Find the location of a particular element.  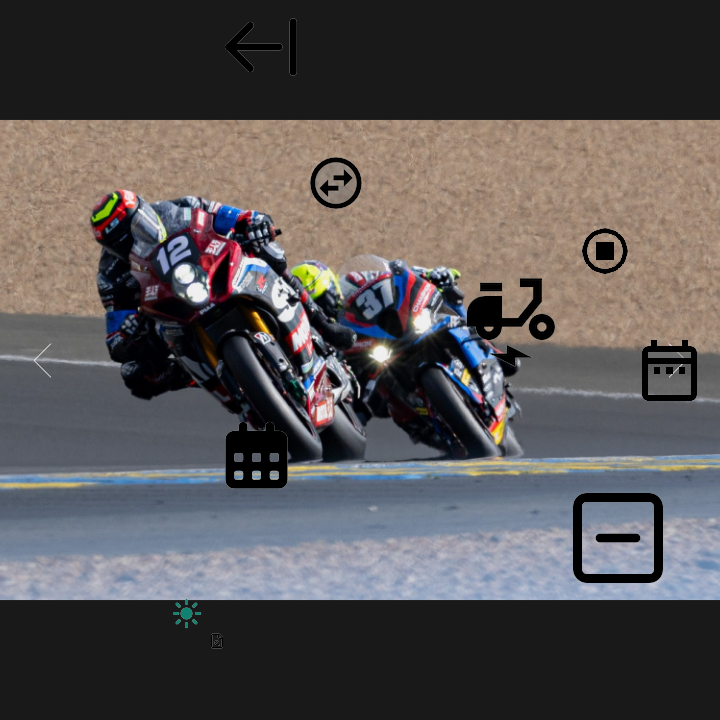

search within a document is located at coordinates (217, 641).